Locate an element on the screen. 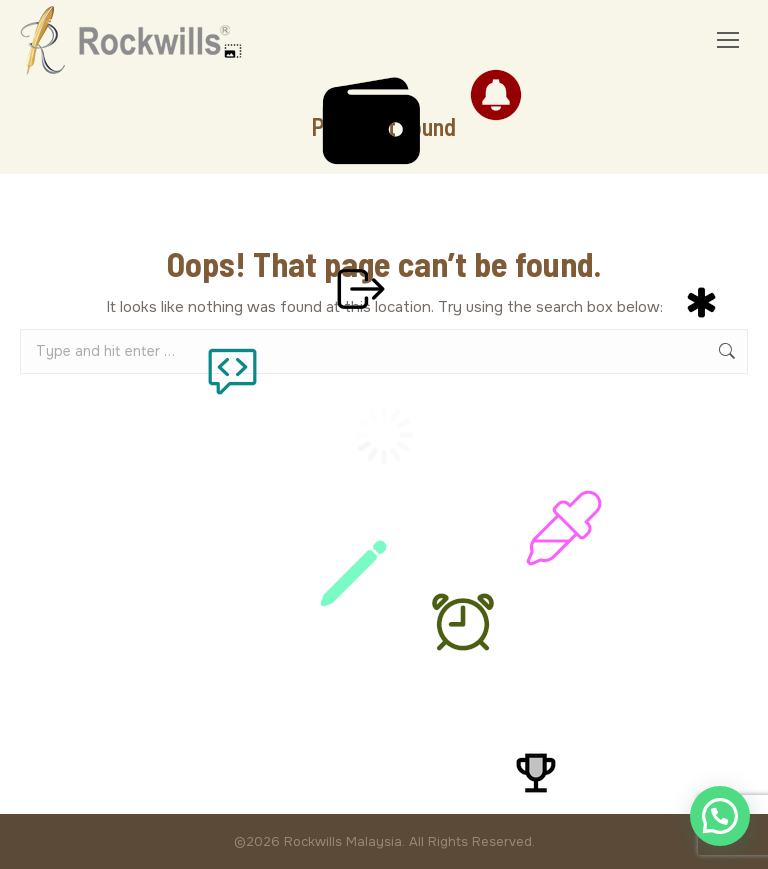 This screenshot has width=768, height=869. view code review comments is located at coordinates (232, 370).